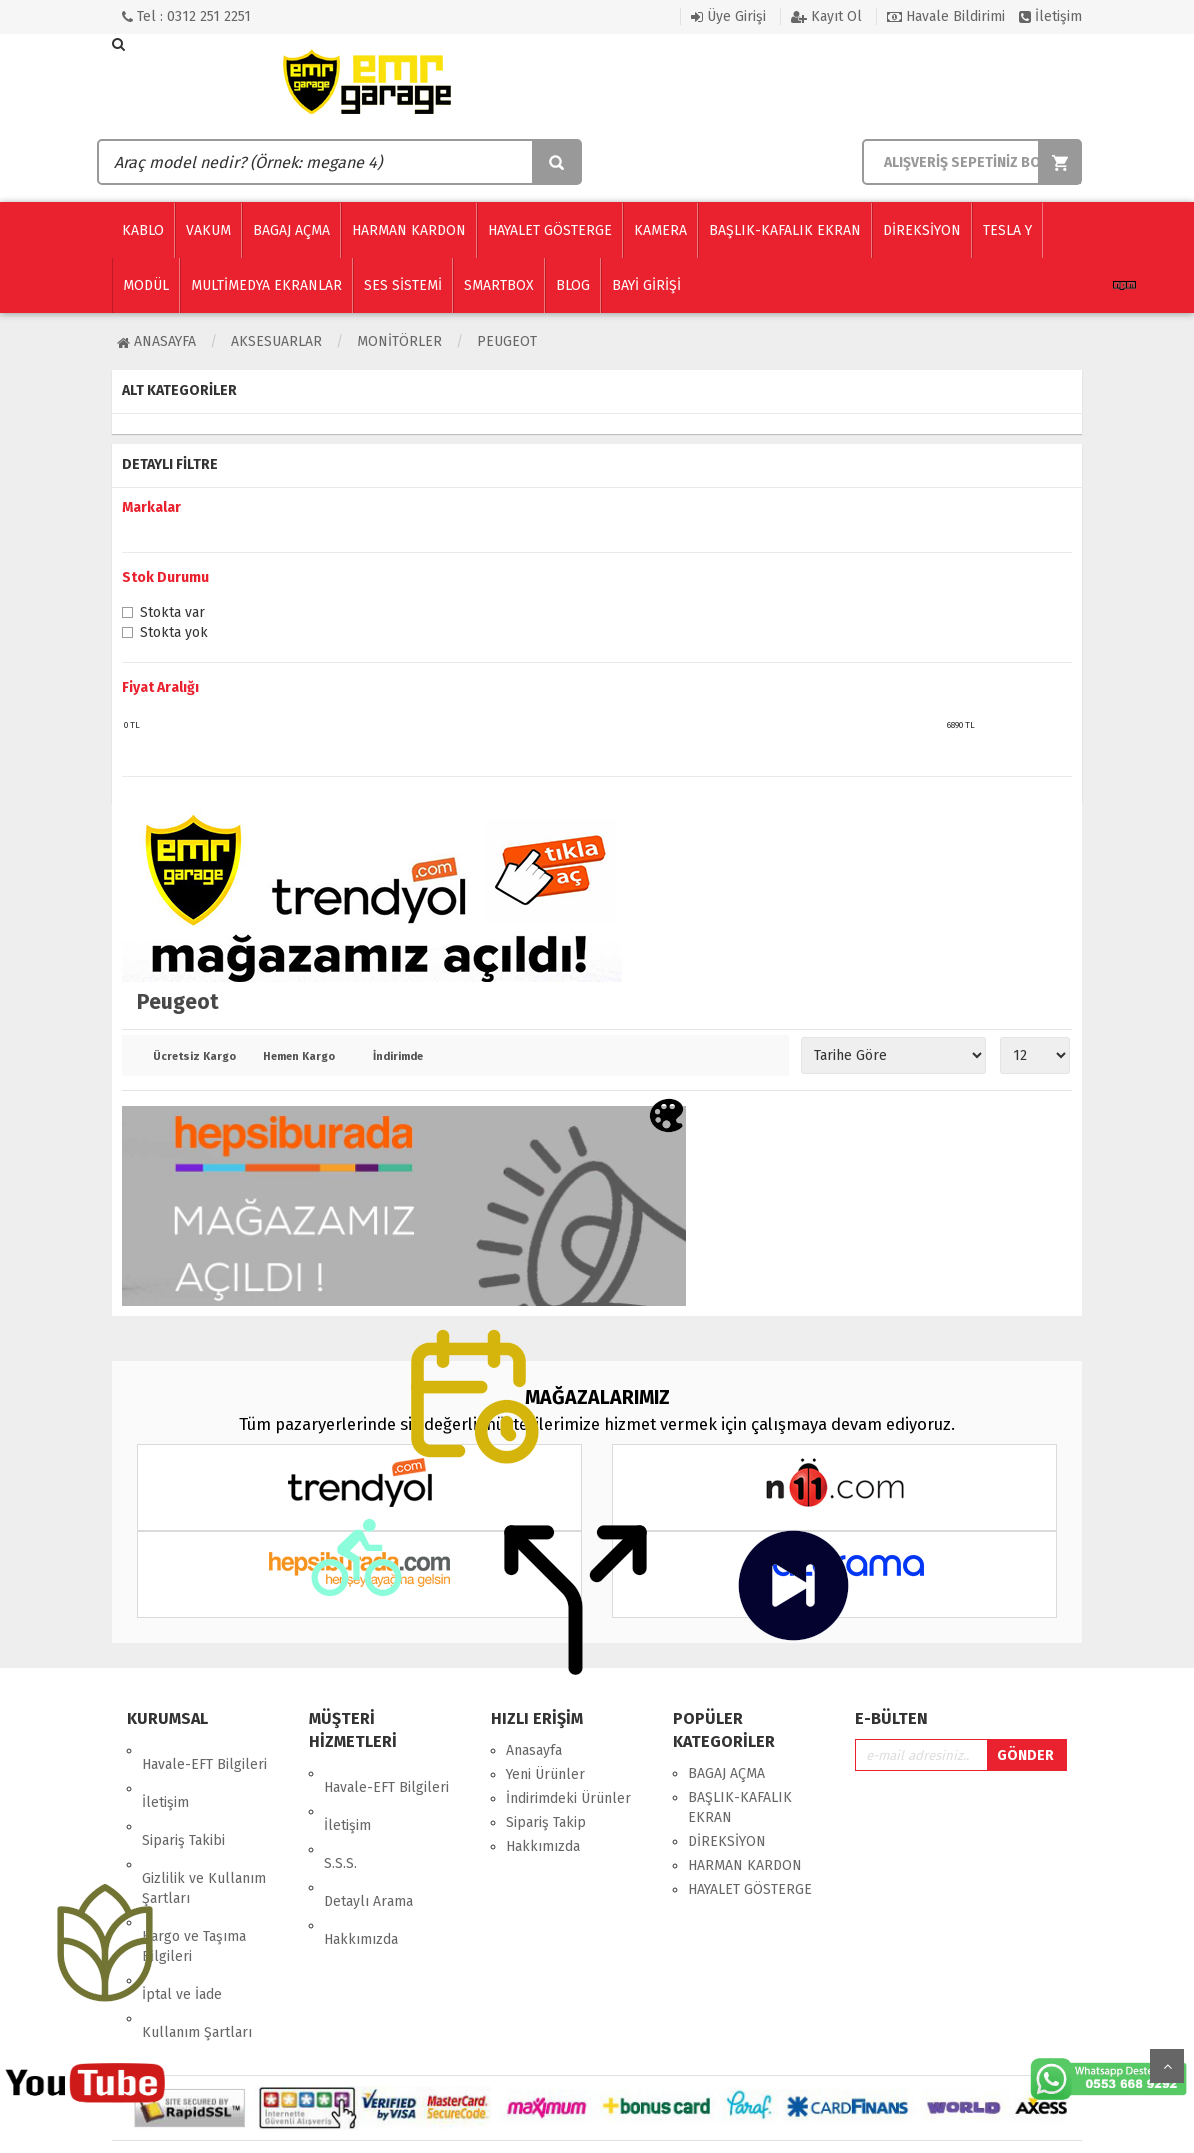 The image size is (1194, 2153). Describe the element at coordinates (1124, 285) in the screenshot. I see `npm package manager logo` at that location.